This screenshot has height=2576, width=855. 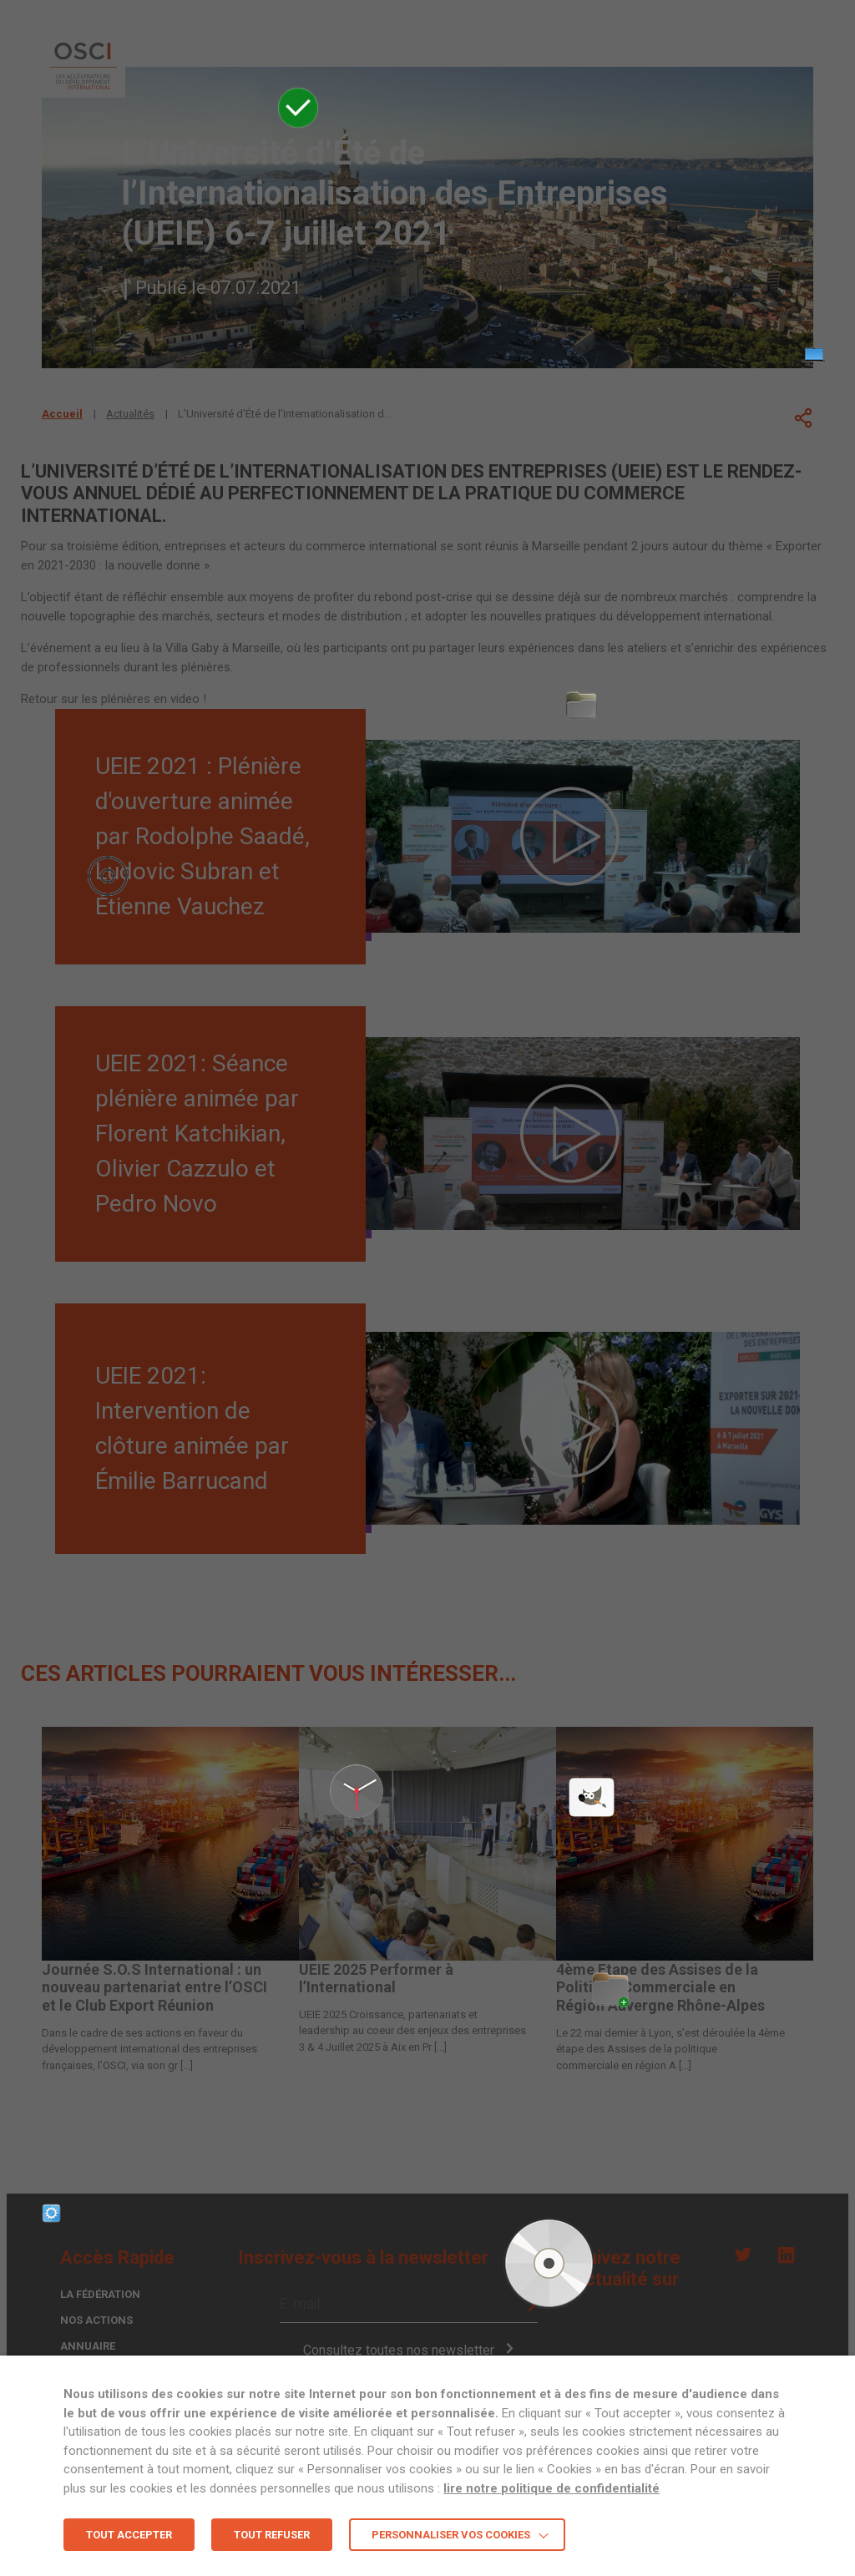 What do you see at coordinates (108, 876) in the screenshot?
I see `indicates optical media such as a CD or DVD` at bounding box center [108, 876].